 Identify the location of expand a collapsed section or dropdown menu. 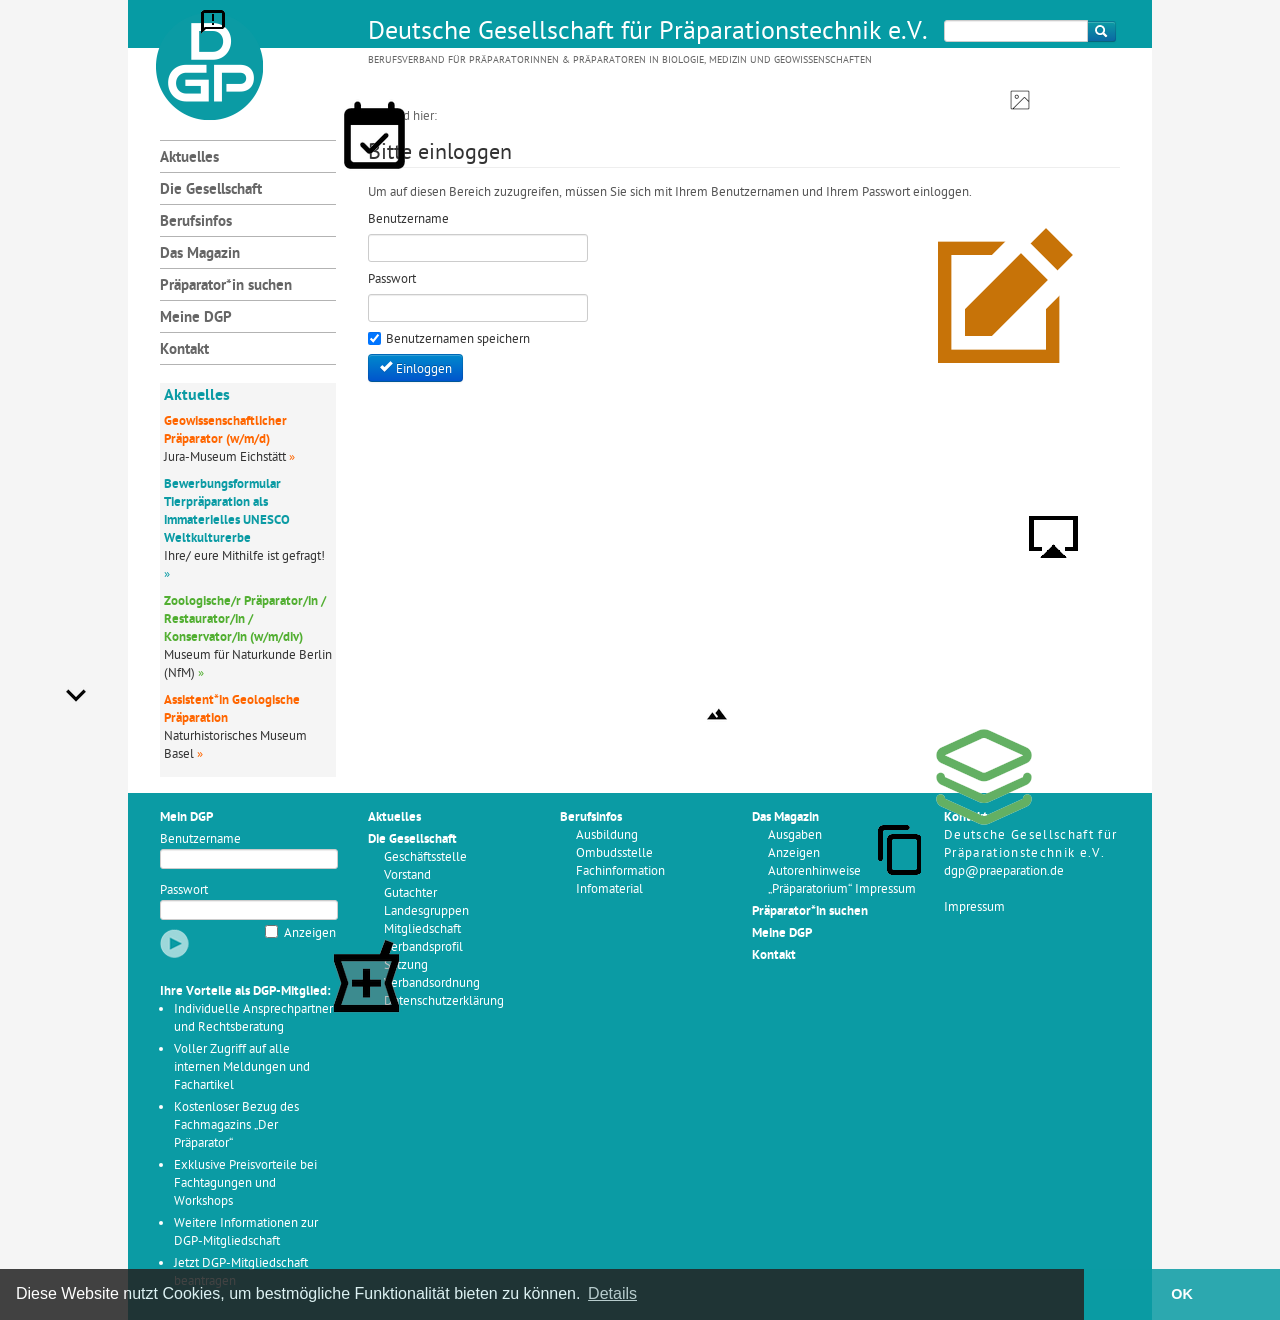
(76, 695).